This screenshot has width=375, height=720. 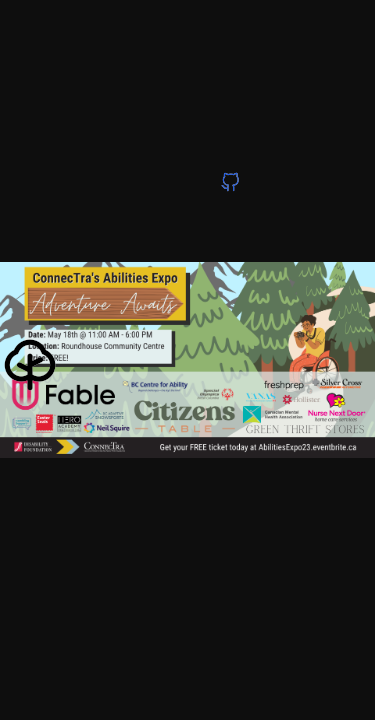 I want to click on access nature or outdoor-related content, so click(x=30, y=365).